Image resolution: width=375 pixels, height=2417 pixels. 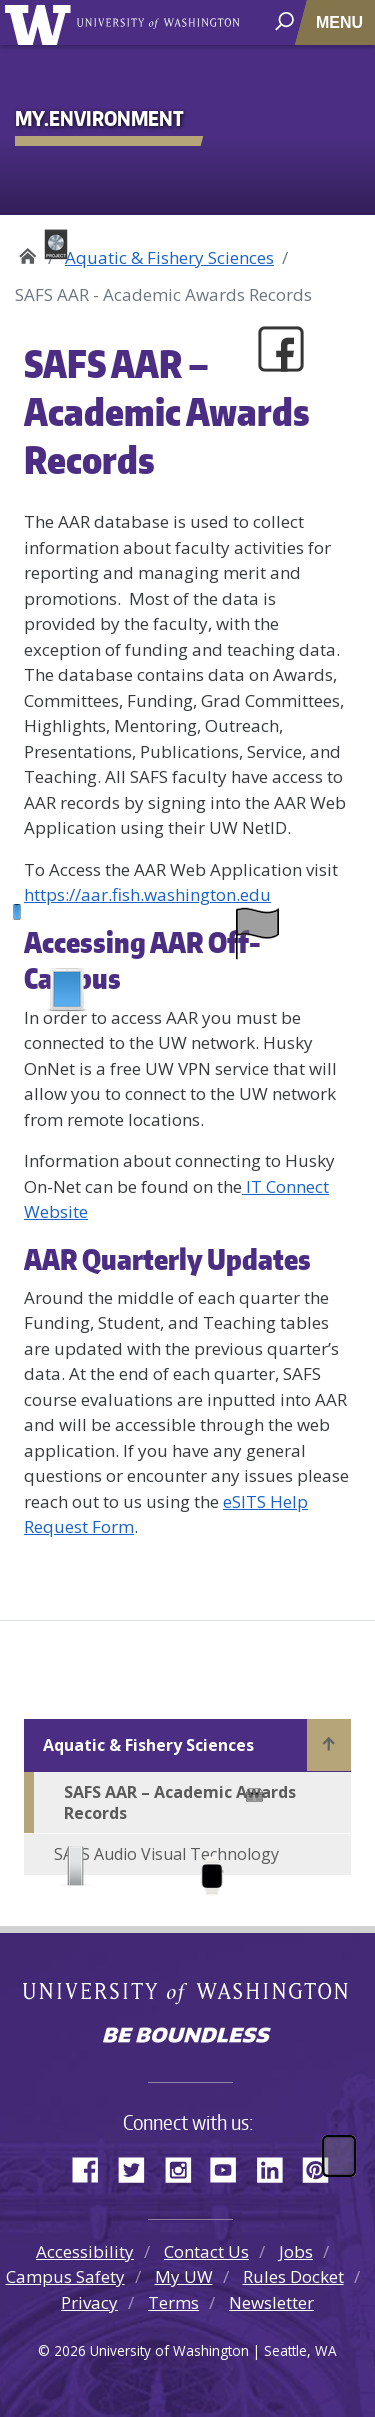 I want to click on view flagged emails in Mail, so click(x=257, y=933).